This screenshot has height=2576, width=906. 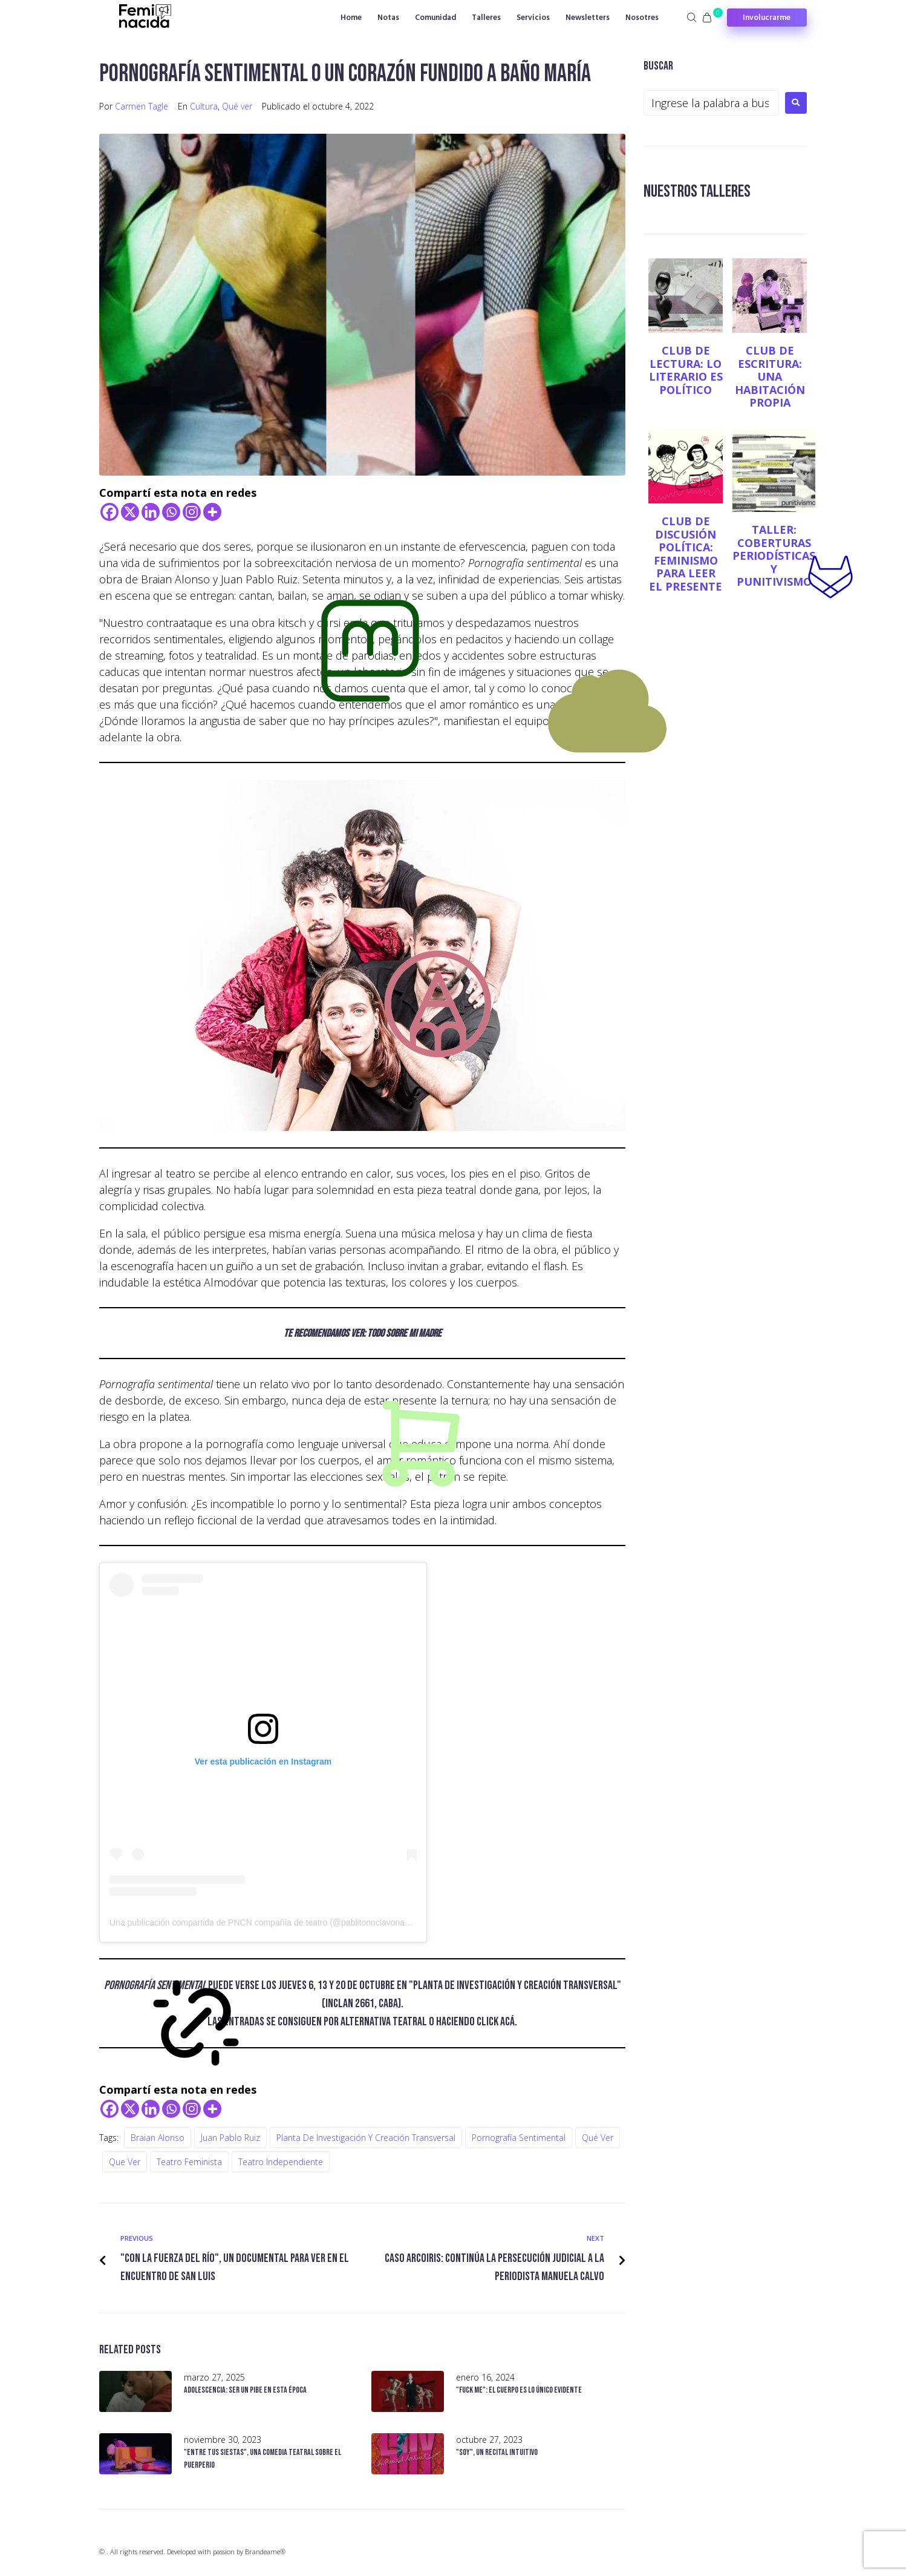 What do you see at coordinates (196, 2023) in the screenshot?
I see `remove or break a hyperlink` at bounding box center [196, 2023].